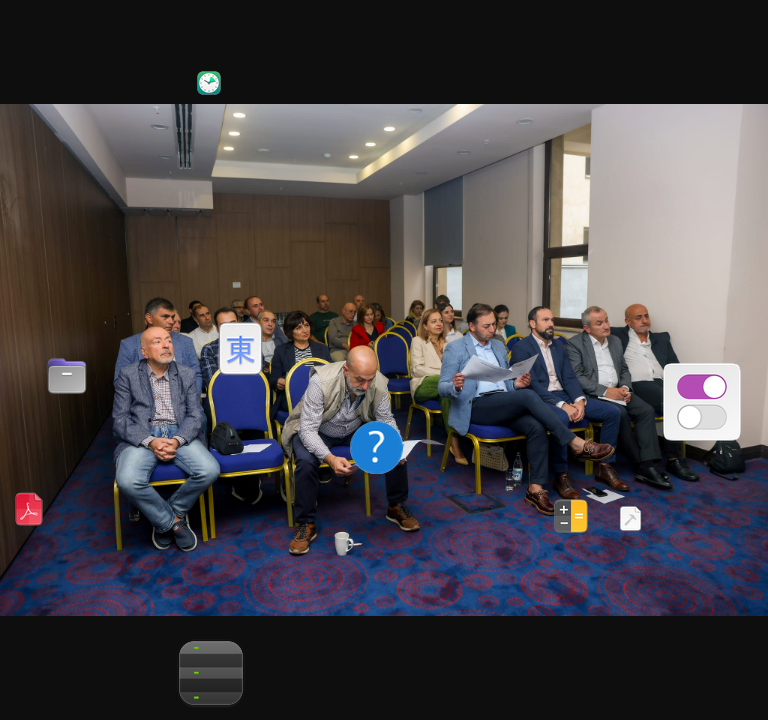  What do you see at coordinates (67, 376) in the screenshot?
I see `open the file manager` at bounding box center [67, 376].